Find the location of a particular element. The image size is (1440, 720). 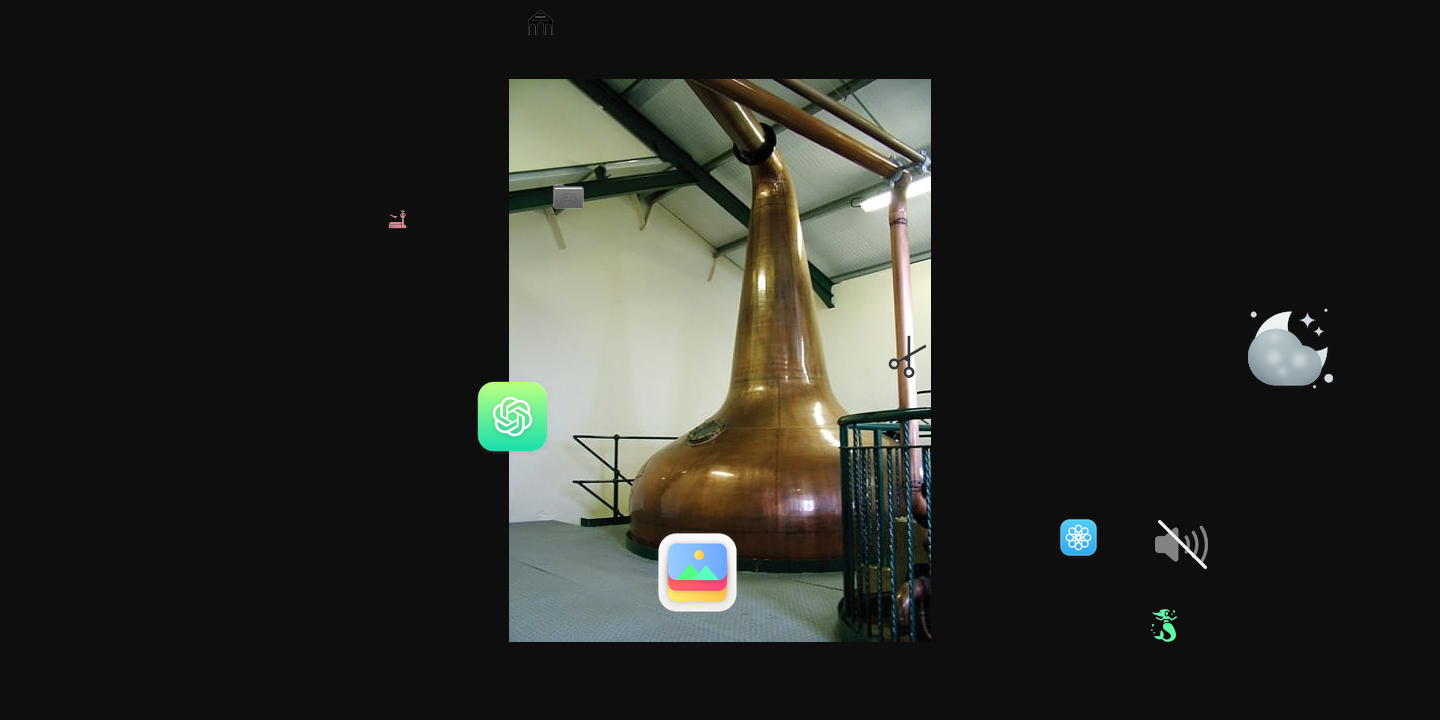

open graphics or design applications is located at coordinates (1078, 537).